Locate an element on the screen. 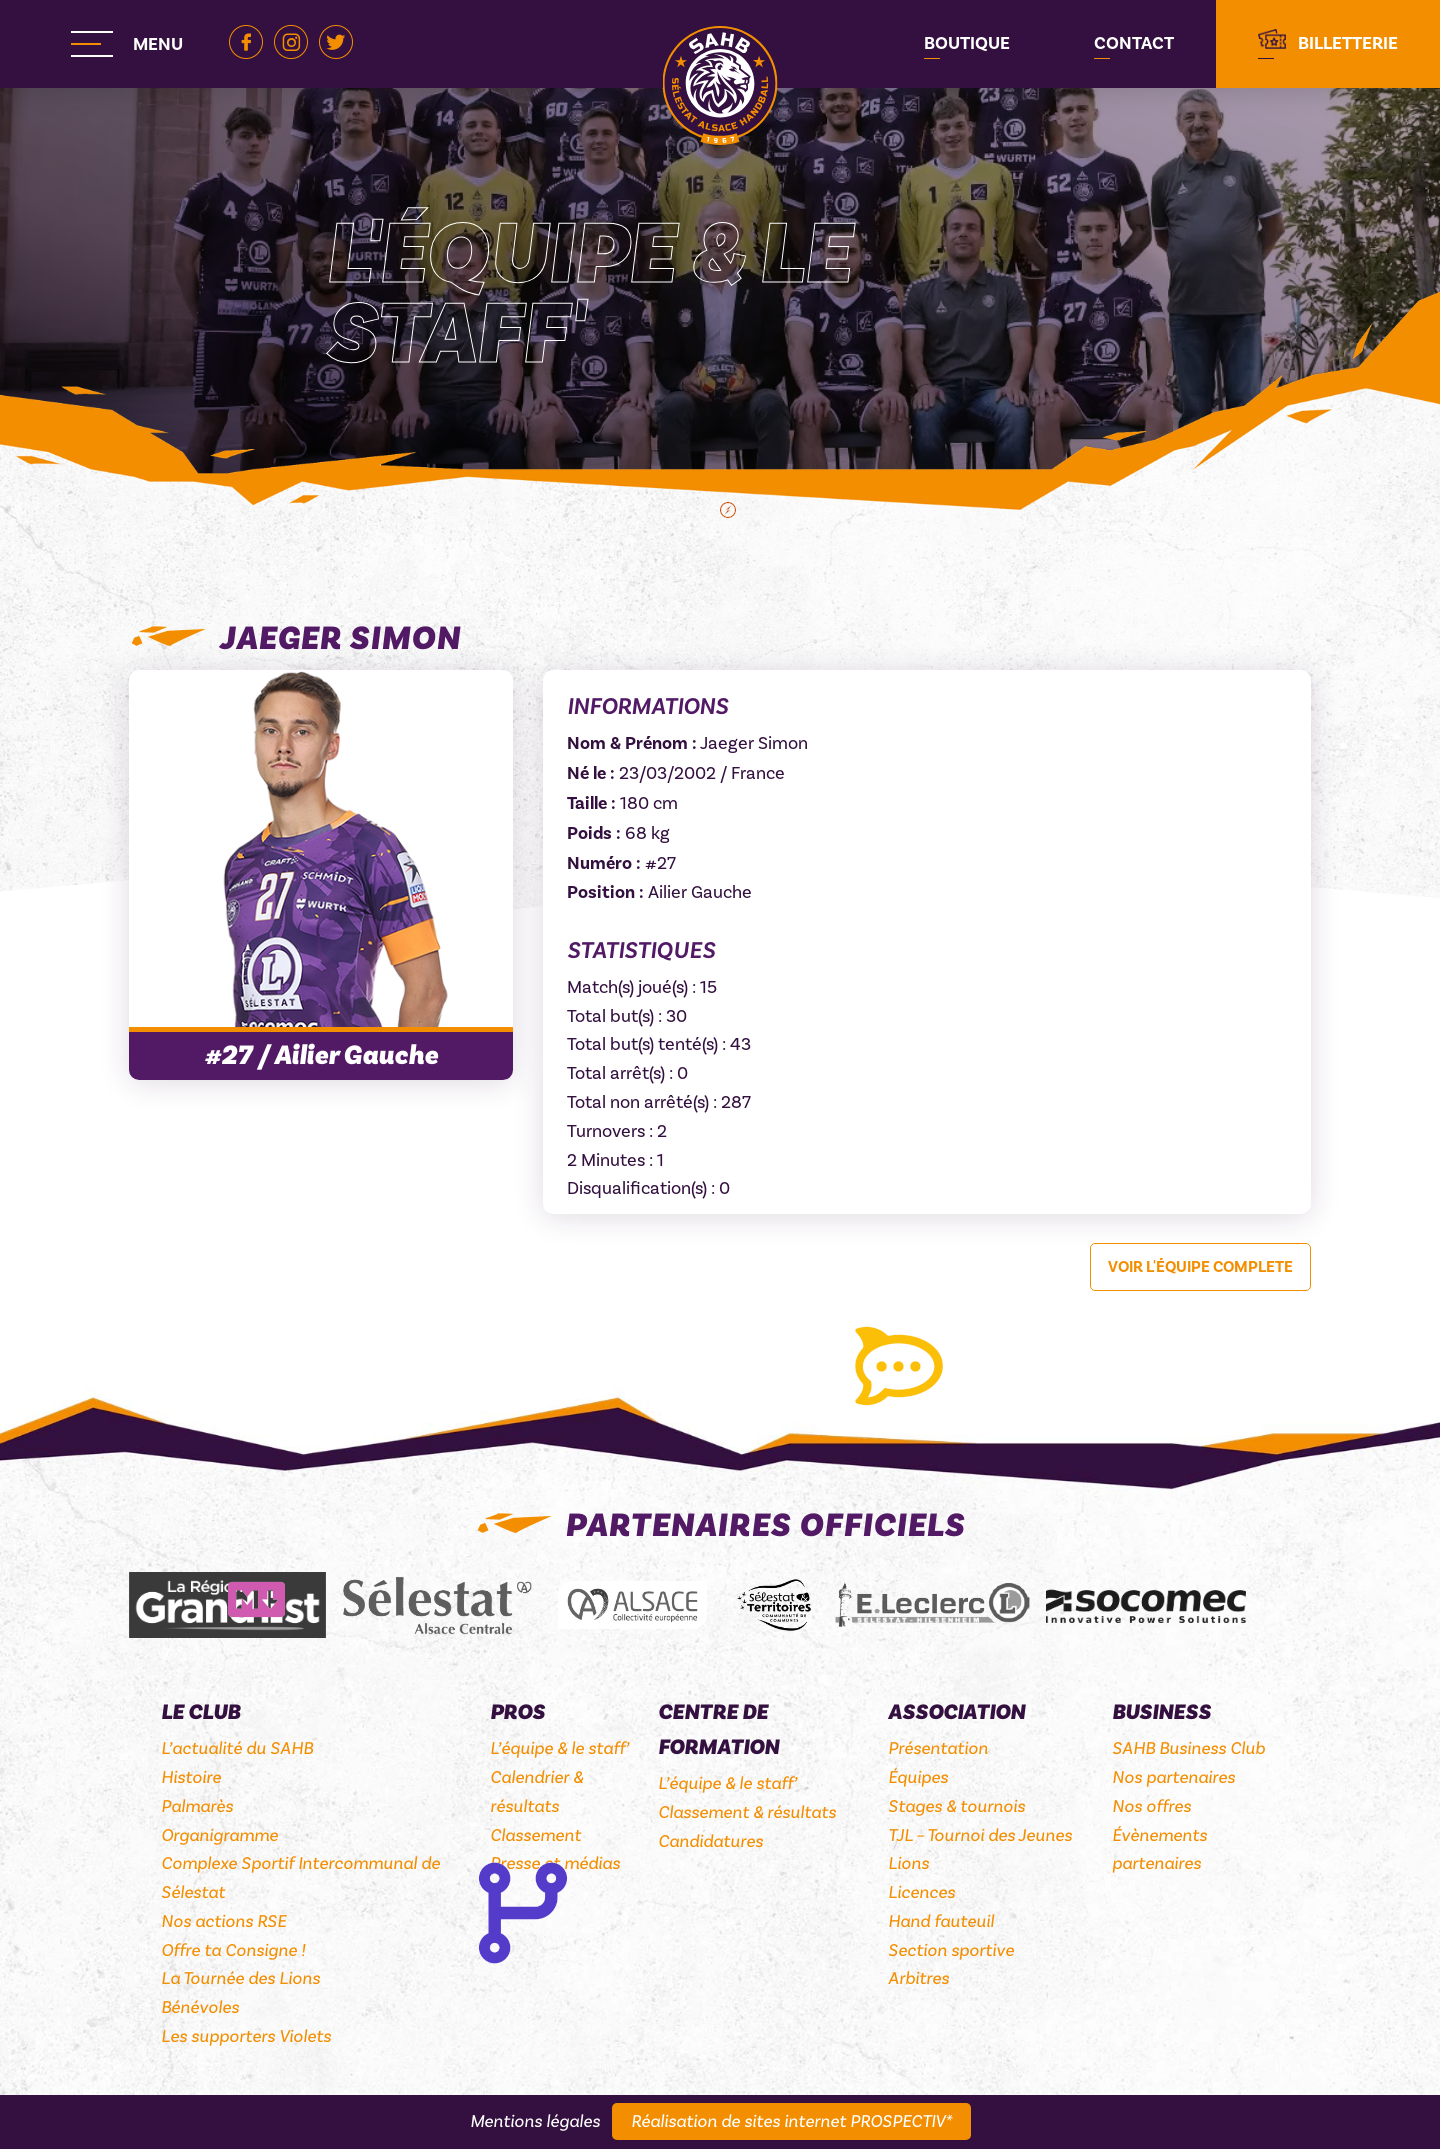 This screenshot has height=2149, width=1440. socket.io branding or integration is located at coordinates (728, 510).